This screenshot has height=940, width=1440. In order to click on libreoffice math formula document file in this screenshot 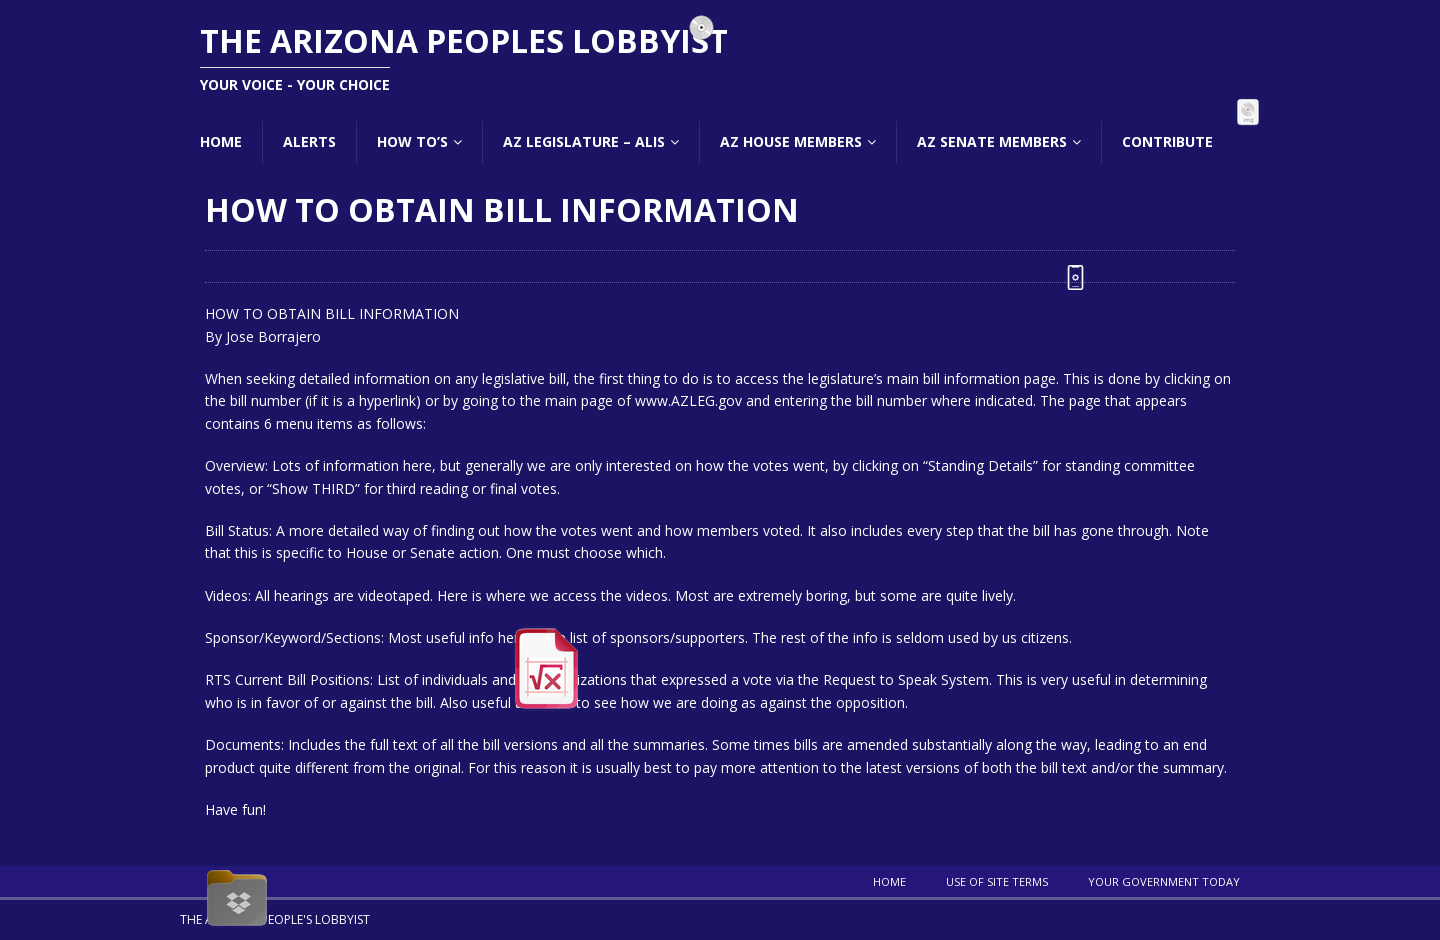, I will do `click(546, 668)`.